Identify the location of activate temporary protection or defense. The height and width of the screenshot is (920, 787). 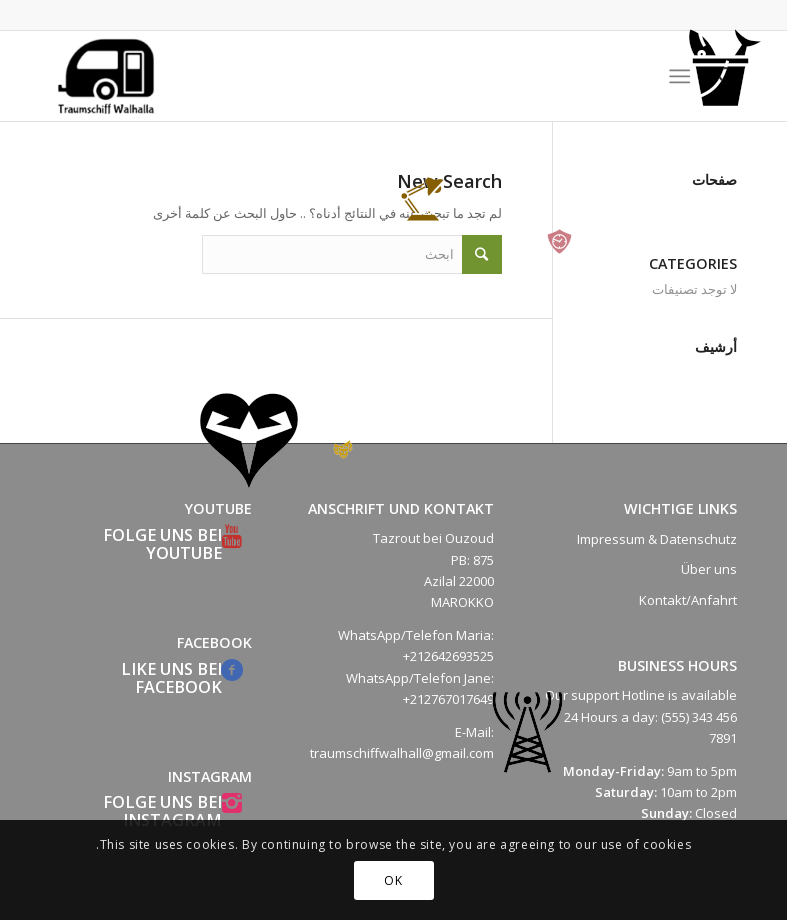
(559, 241).